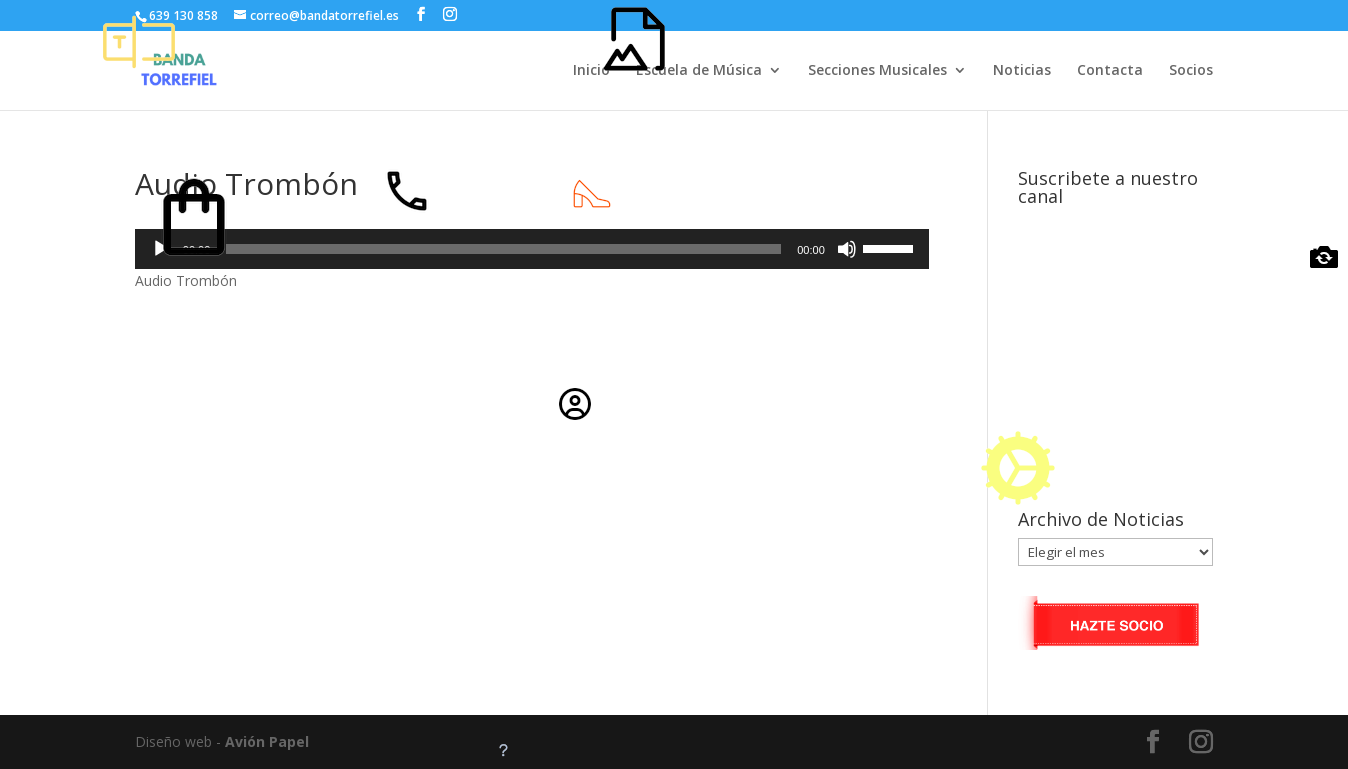  I want to click on tap to make a phone call, so click(407, 191).